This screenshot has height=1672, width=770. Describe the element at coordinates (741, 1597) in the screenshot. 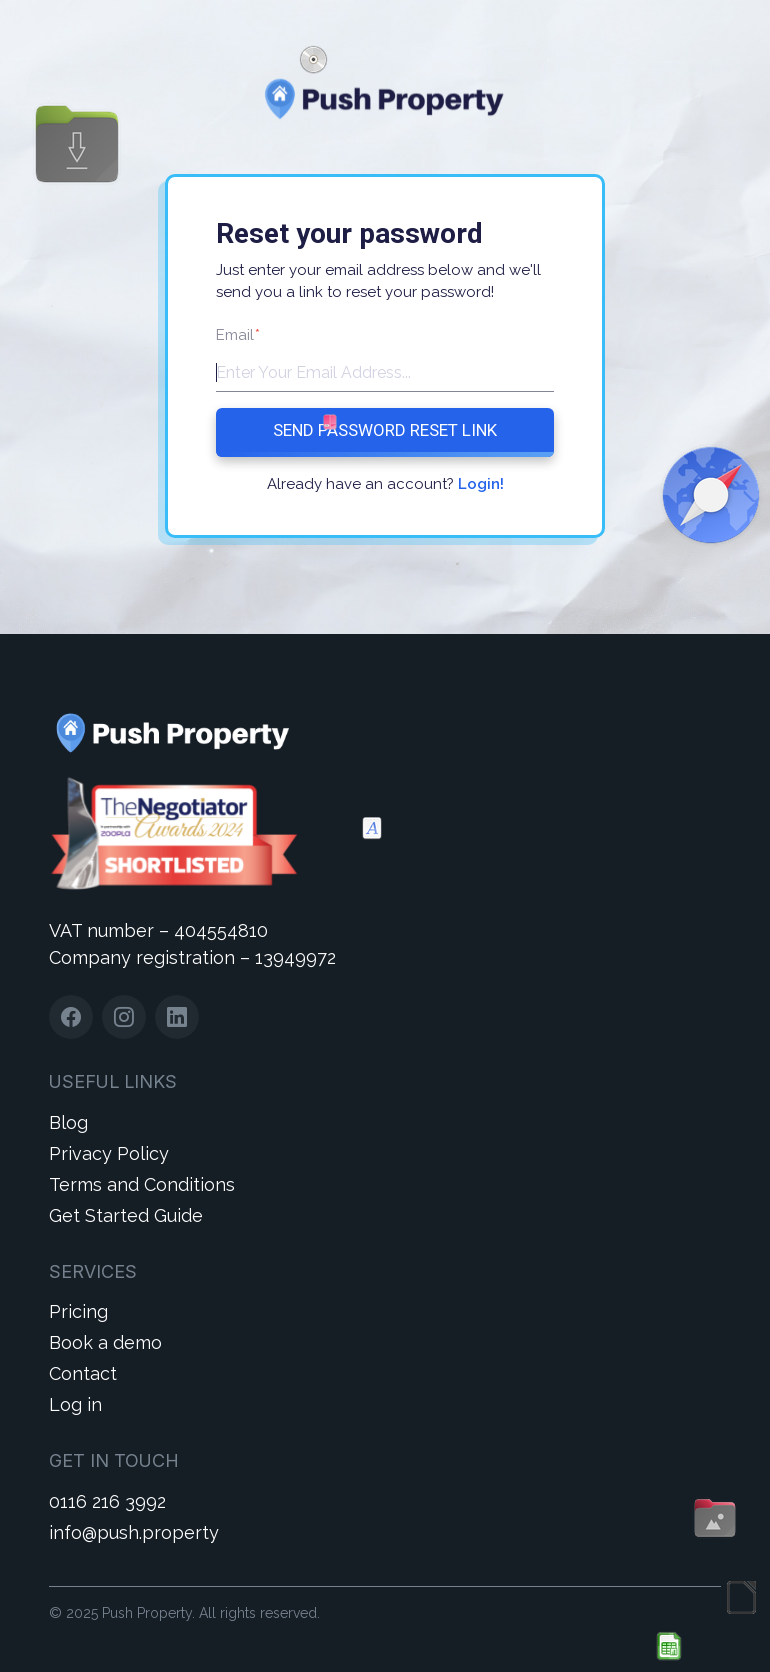

I see `open LibreOffice suite` at that location.